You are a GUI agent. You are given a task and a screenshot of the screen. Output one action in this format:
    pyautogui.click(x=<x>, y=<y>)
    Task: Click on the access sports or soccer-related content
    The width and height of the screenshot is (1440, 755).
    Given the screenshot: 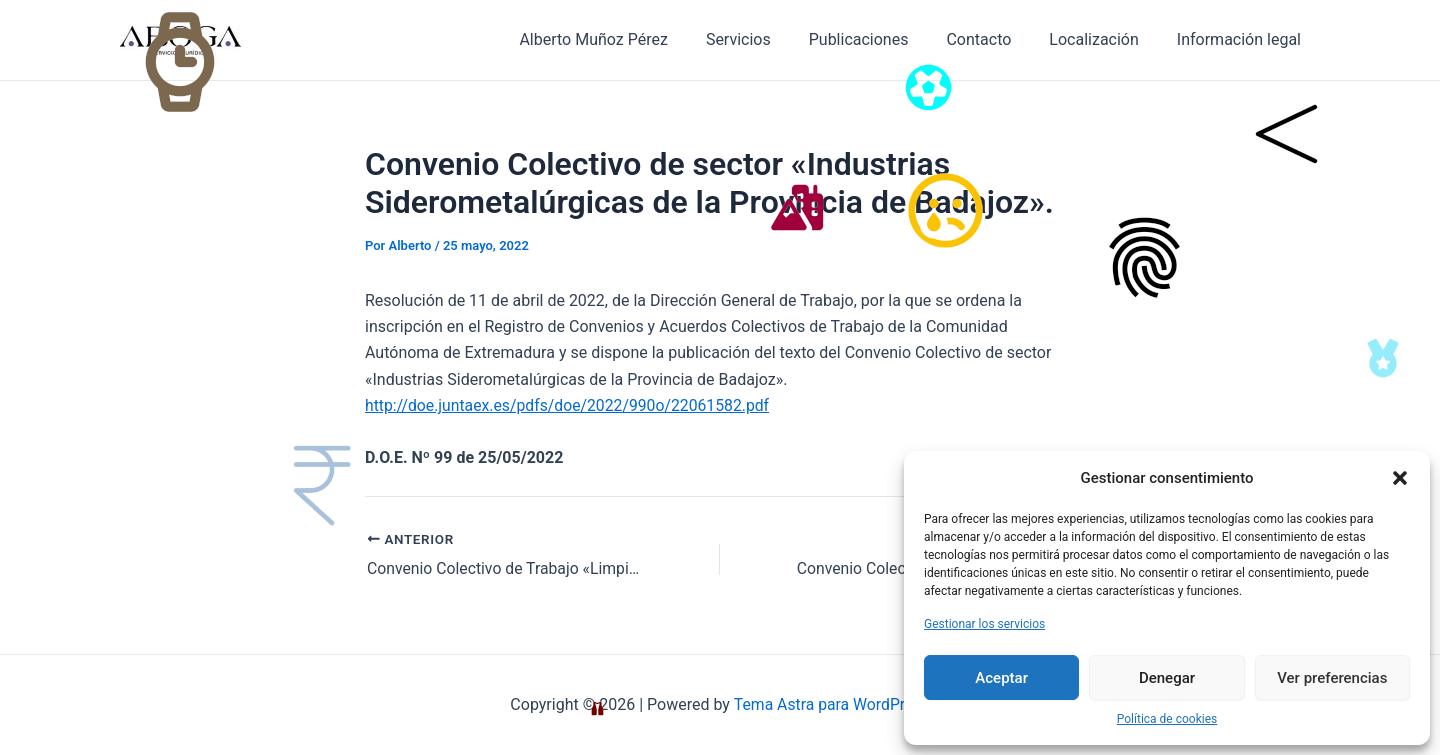 What is the action you would take?
    pyautogui.click(x=928, y=87)
    